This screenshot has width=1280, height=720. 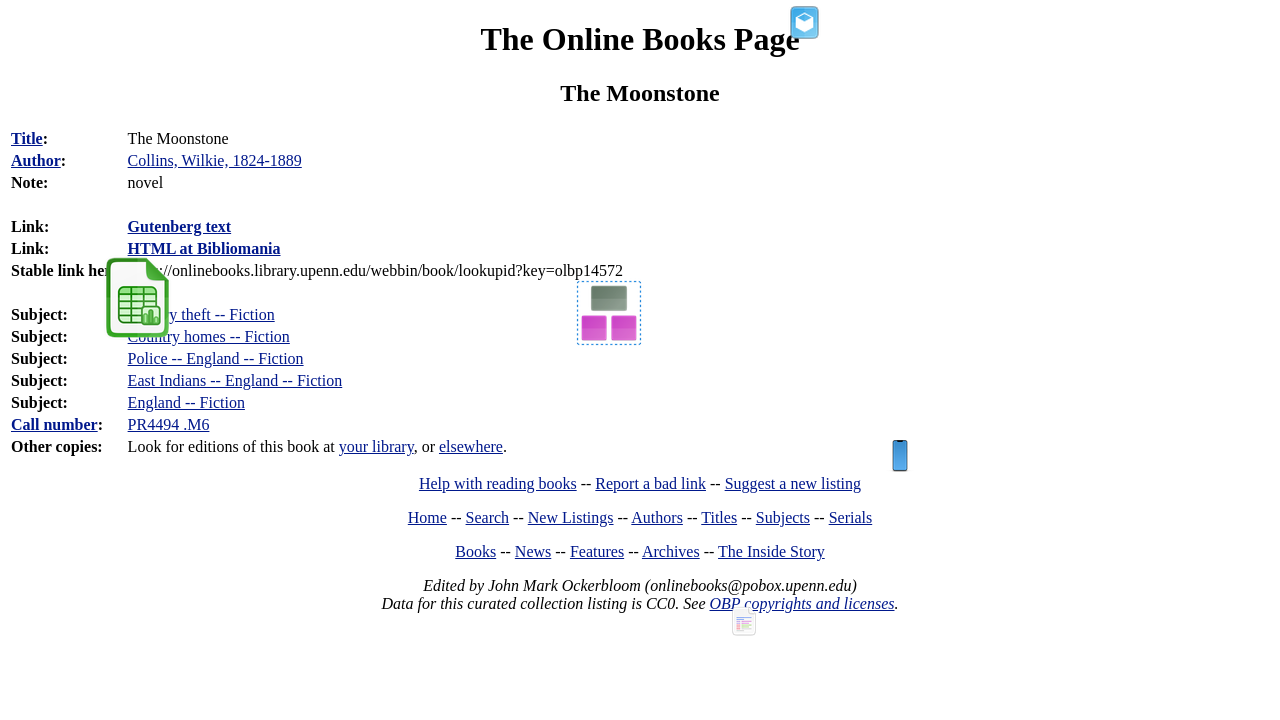 I want to click on open an opendocument spreadsheet file, so click(x=137, y=297).